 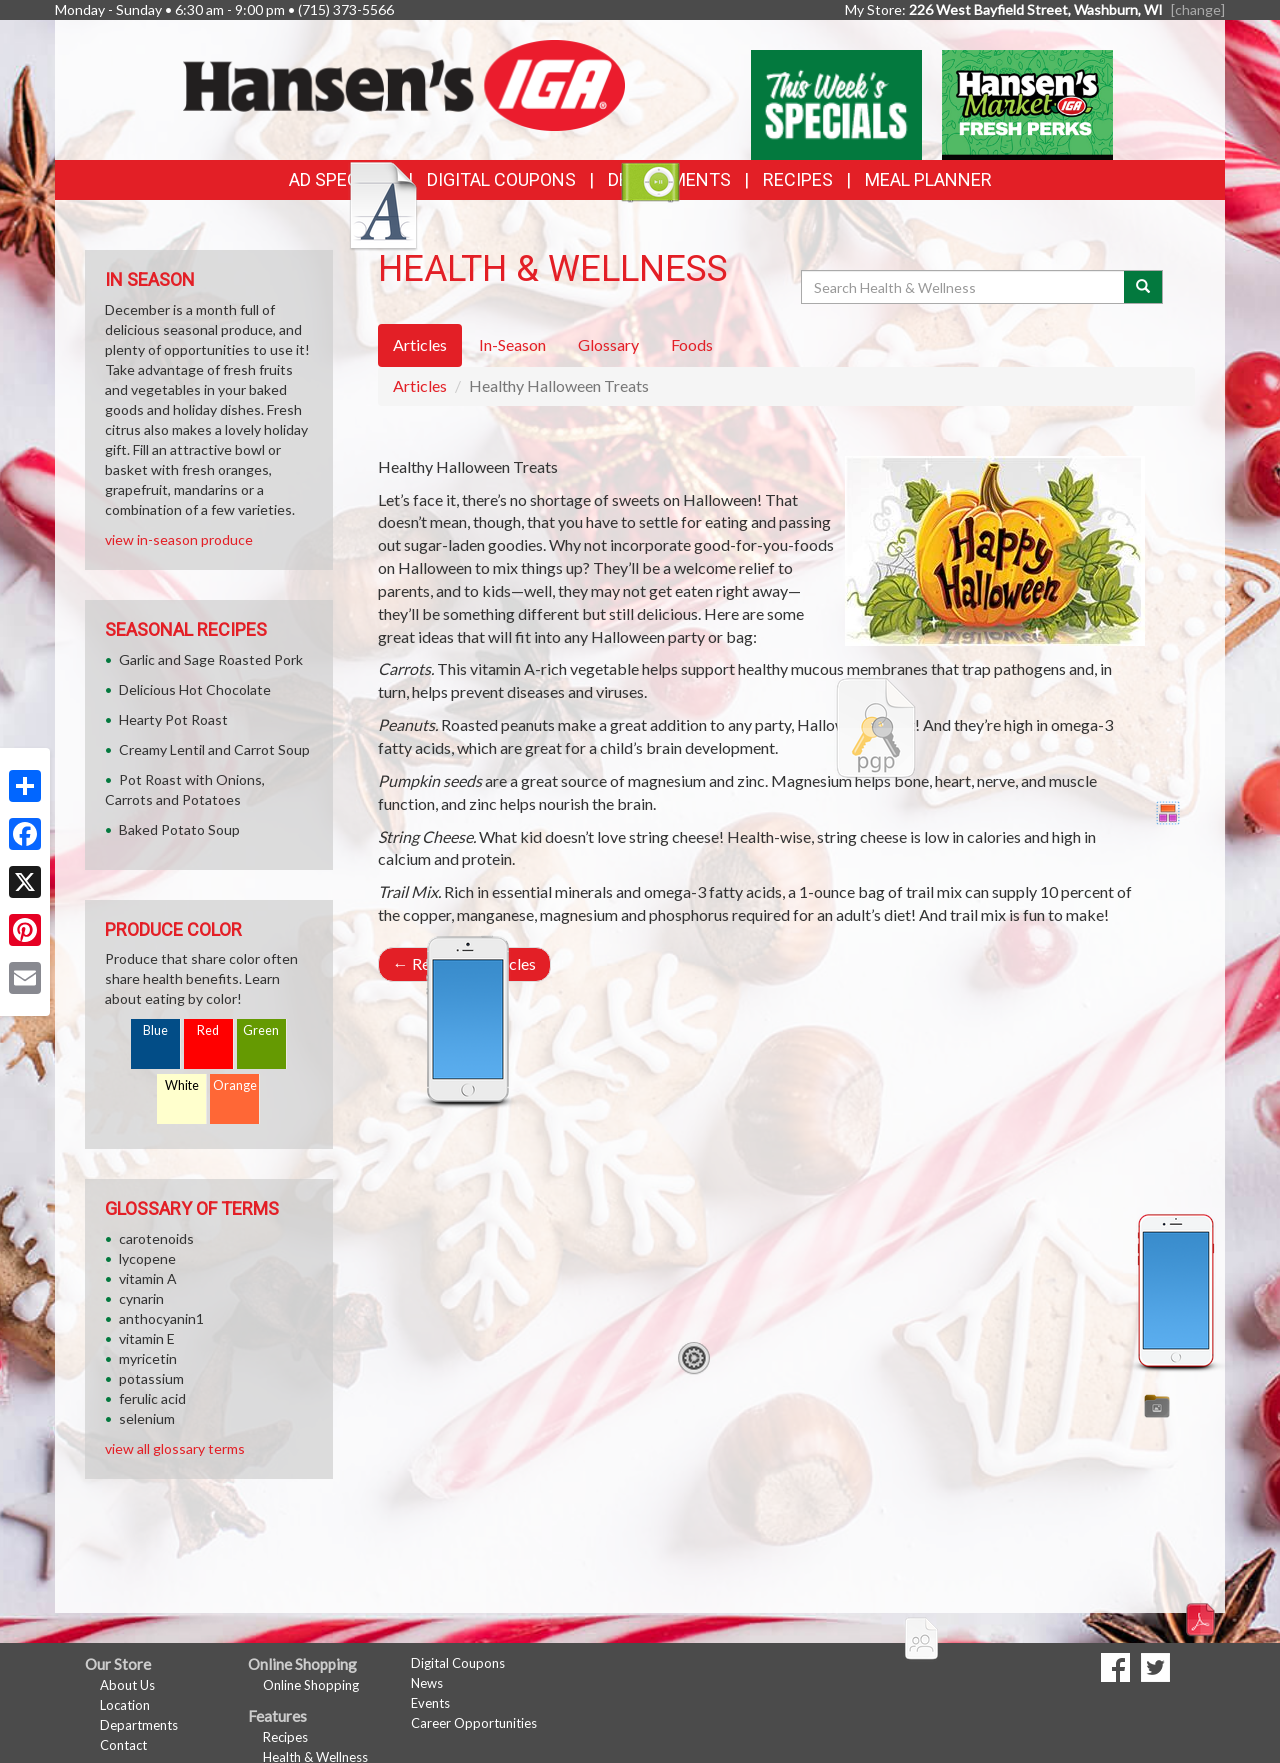 What do you see at coordinates (1157, 1406) in the screenshot?
I see `open your pictures folder` at bounding box center [1157, 1406].